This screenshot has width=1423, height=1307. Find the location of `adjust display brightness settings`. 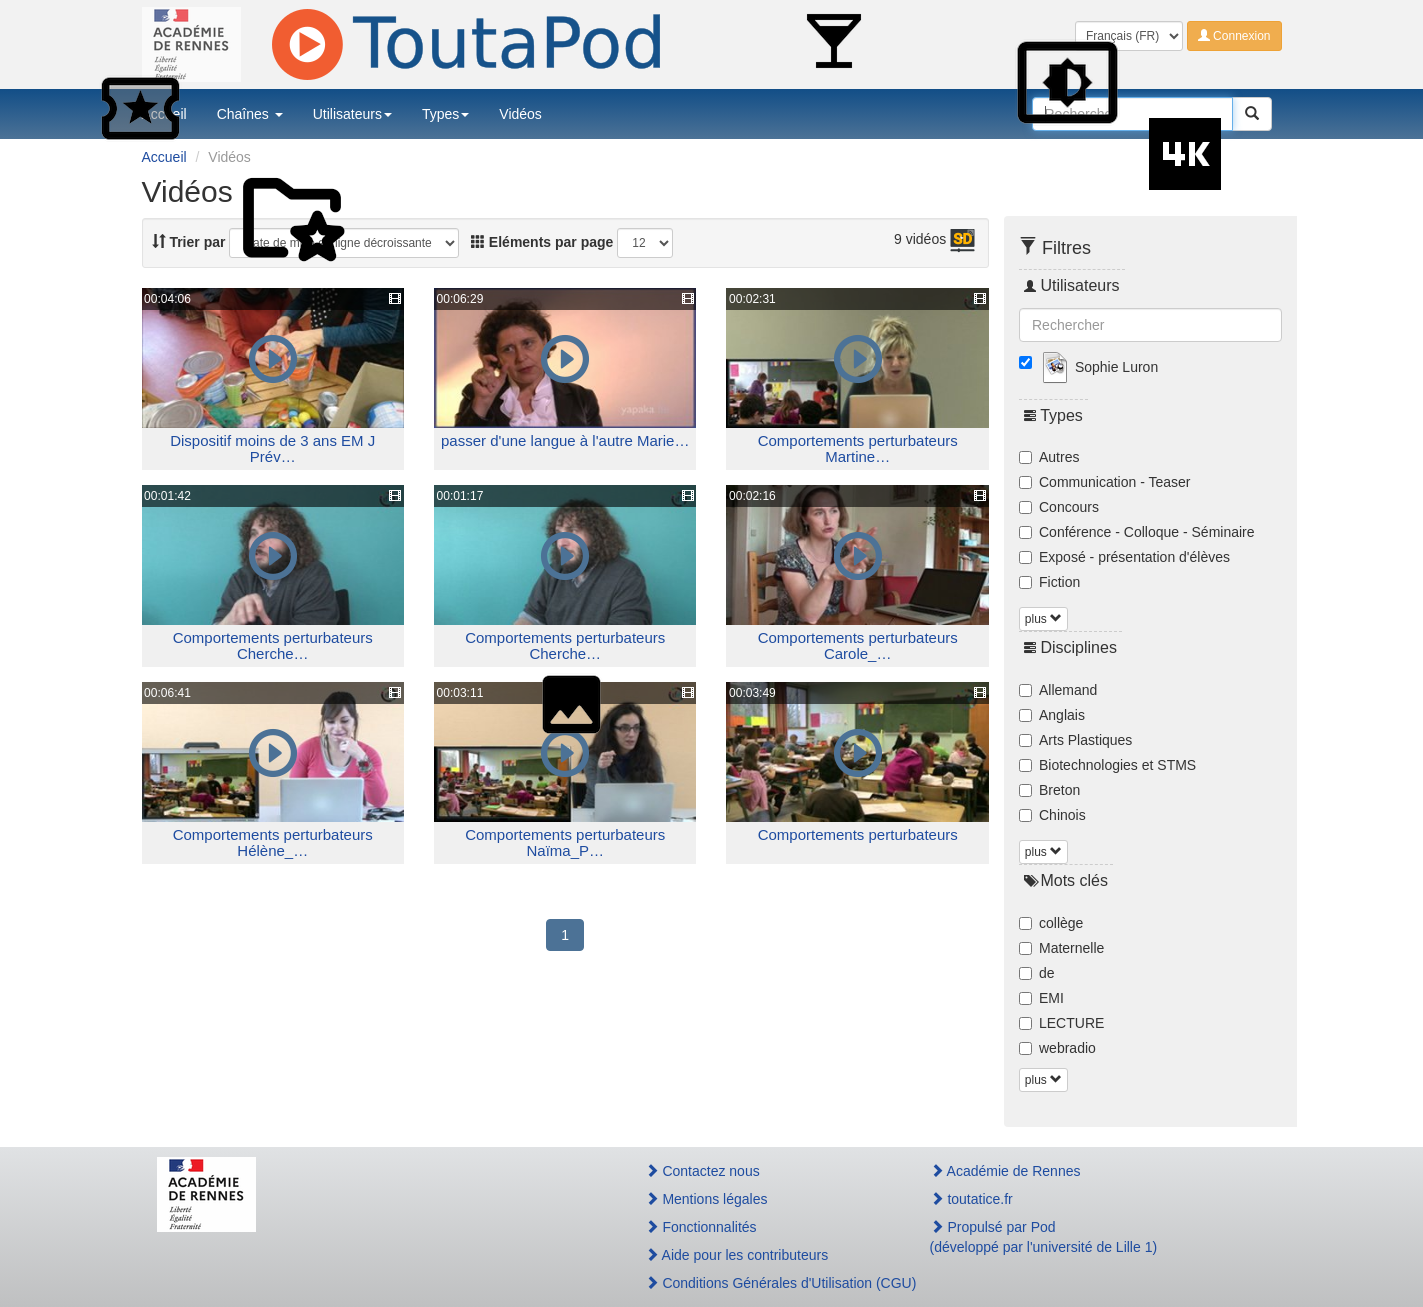

adjust display brightness settings is located at coordinates (1067, 82).